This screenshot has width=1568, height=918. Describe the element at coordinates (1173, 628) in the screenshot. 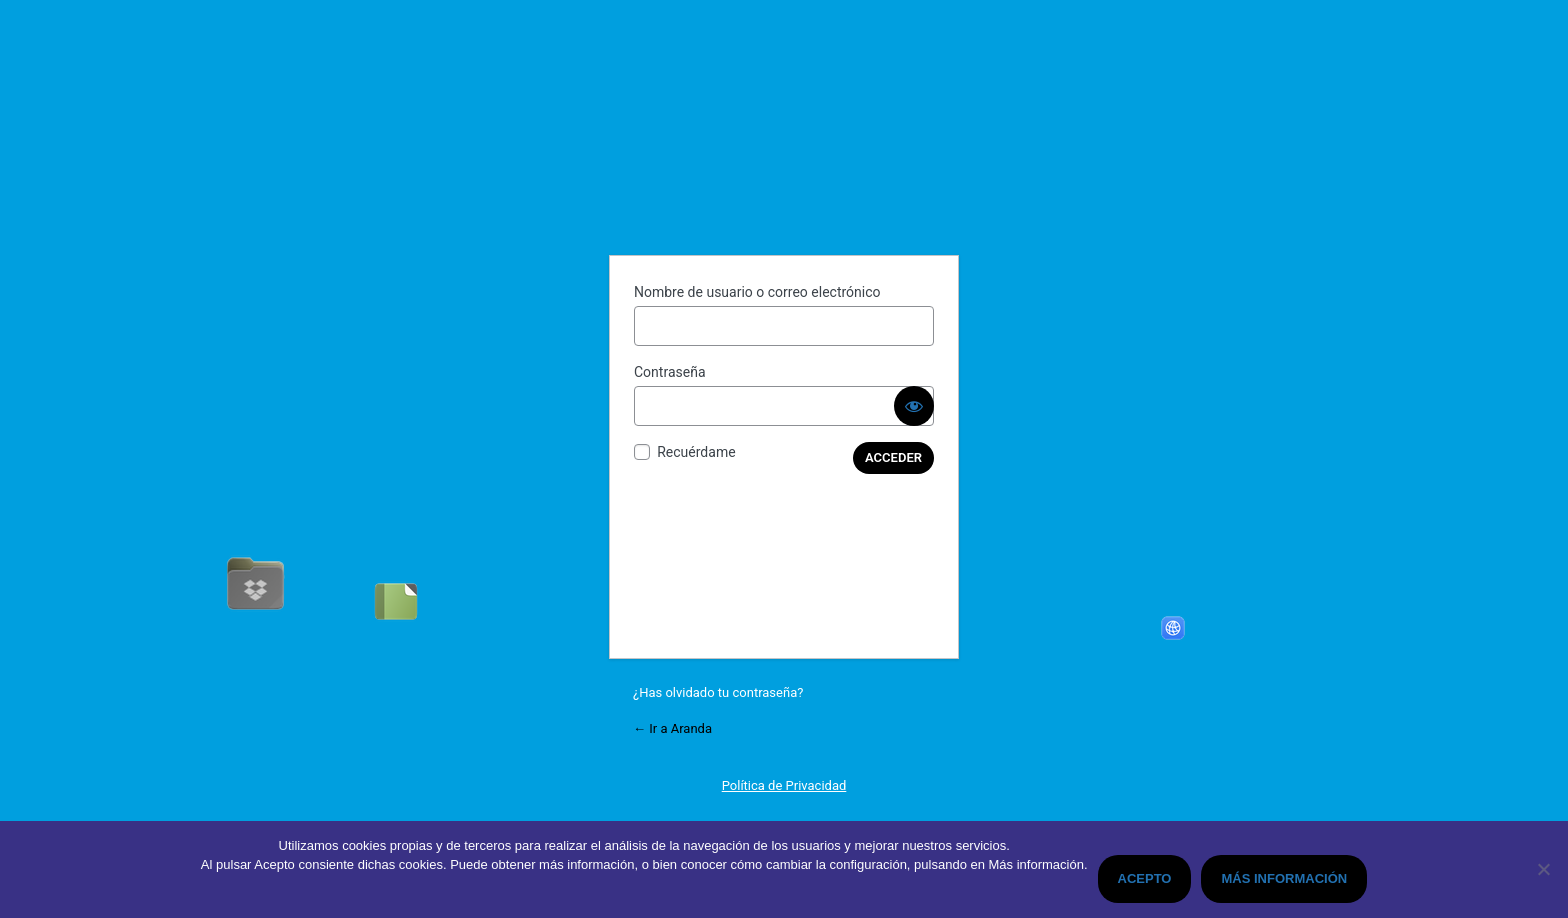

I see `access web-based applications` at that location.